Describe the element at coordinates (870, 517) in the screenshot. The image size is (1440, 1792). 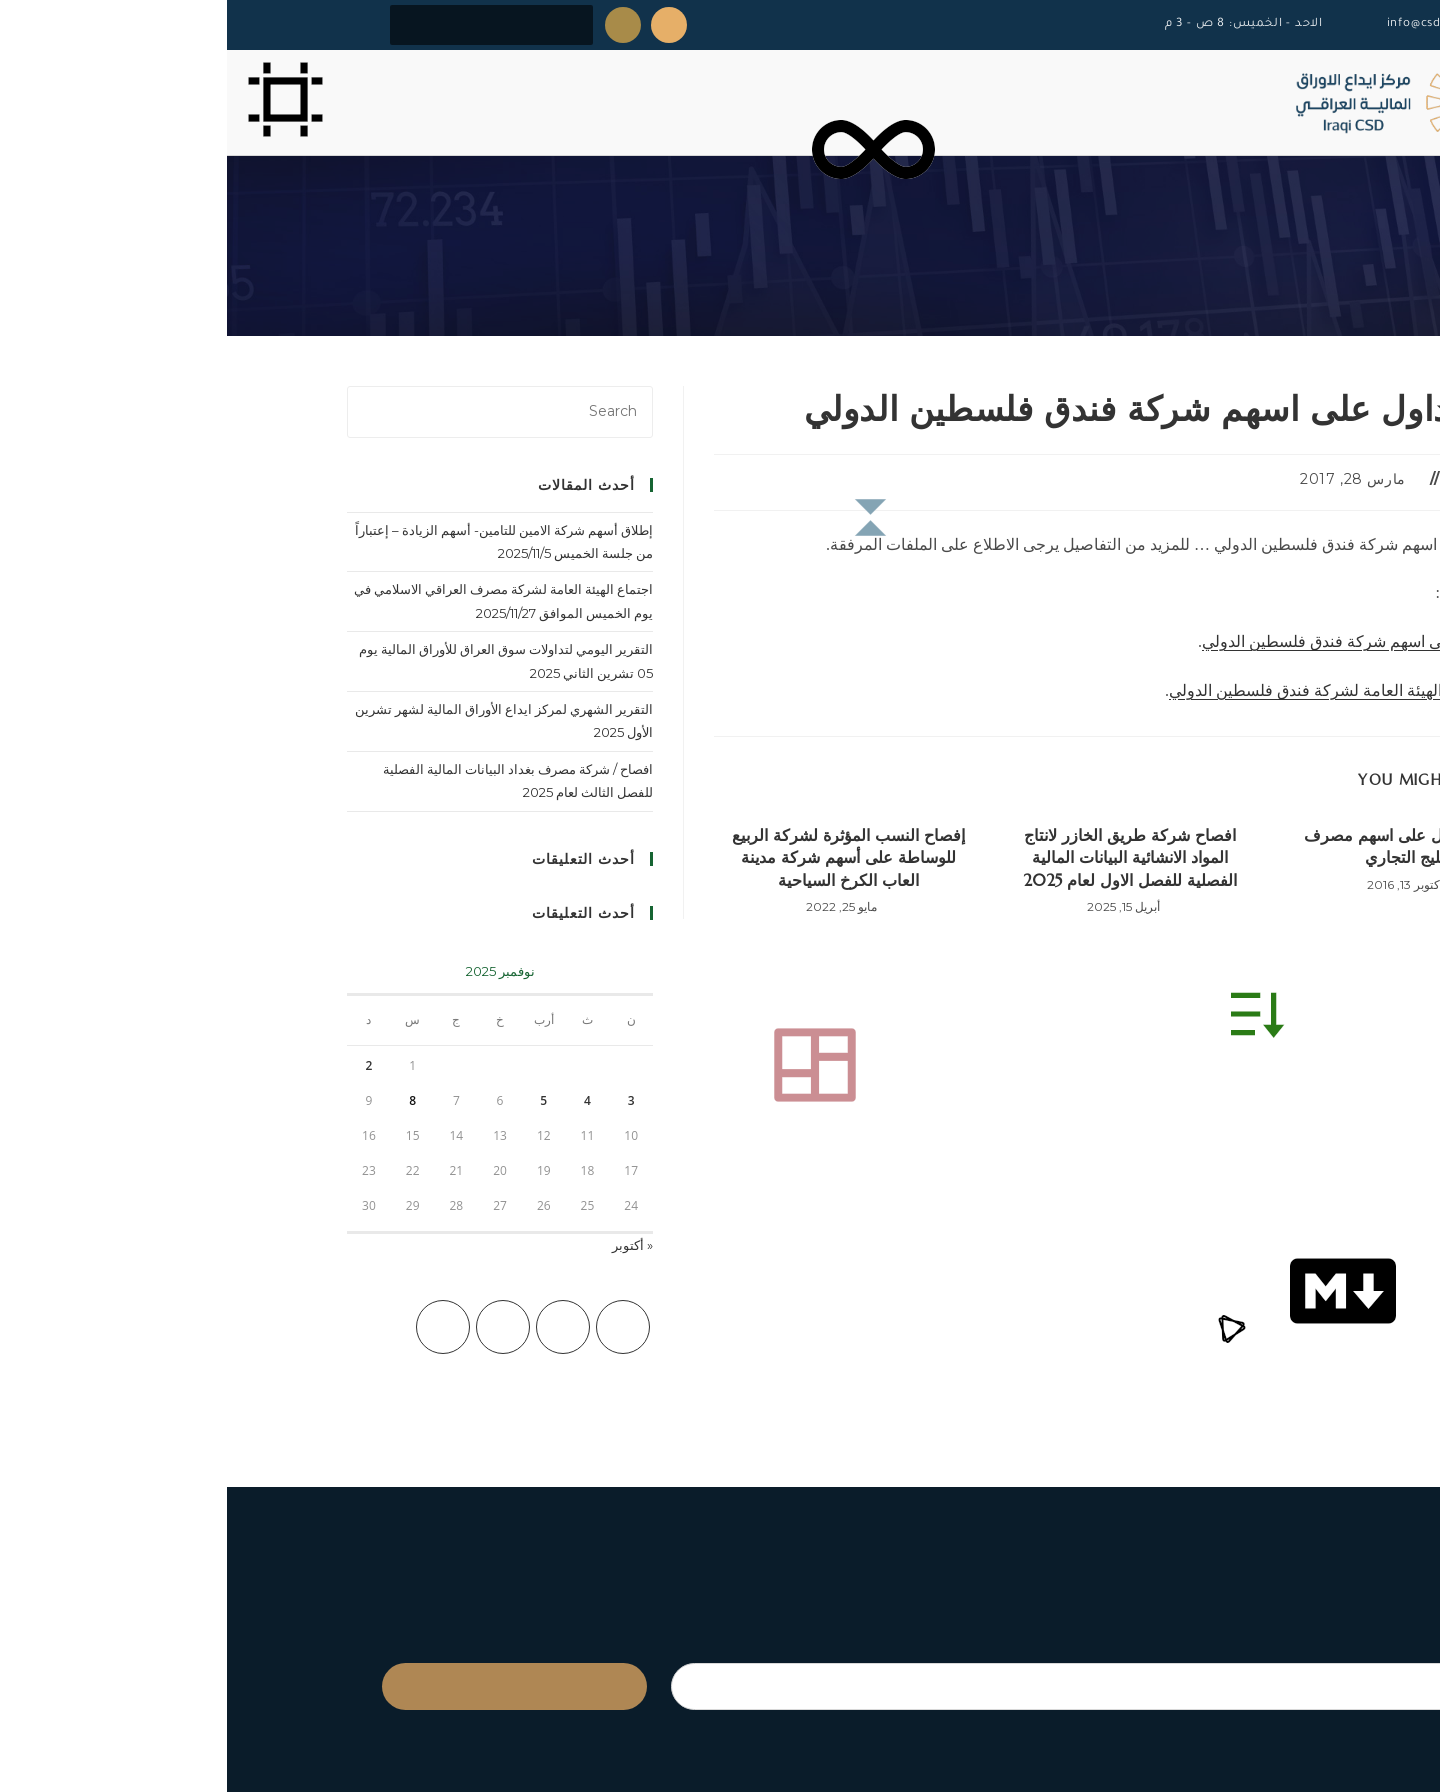
I see `collapse or contract content vertically` at that location.